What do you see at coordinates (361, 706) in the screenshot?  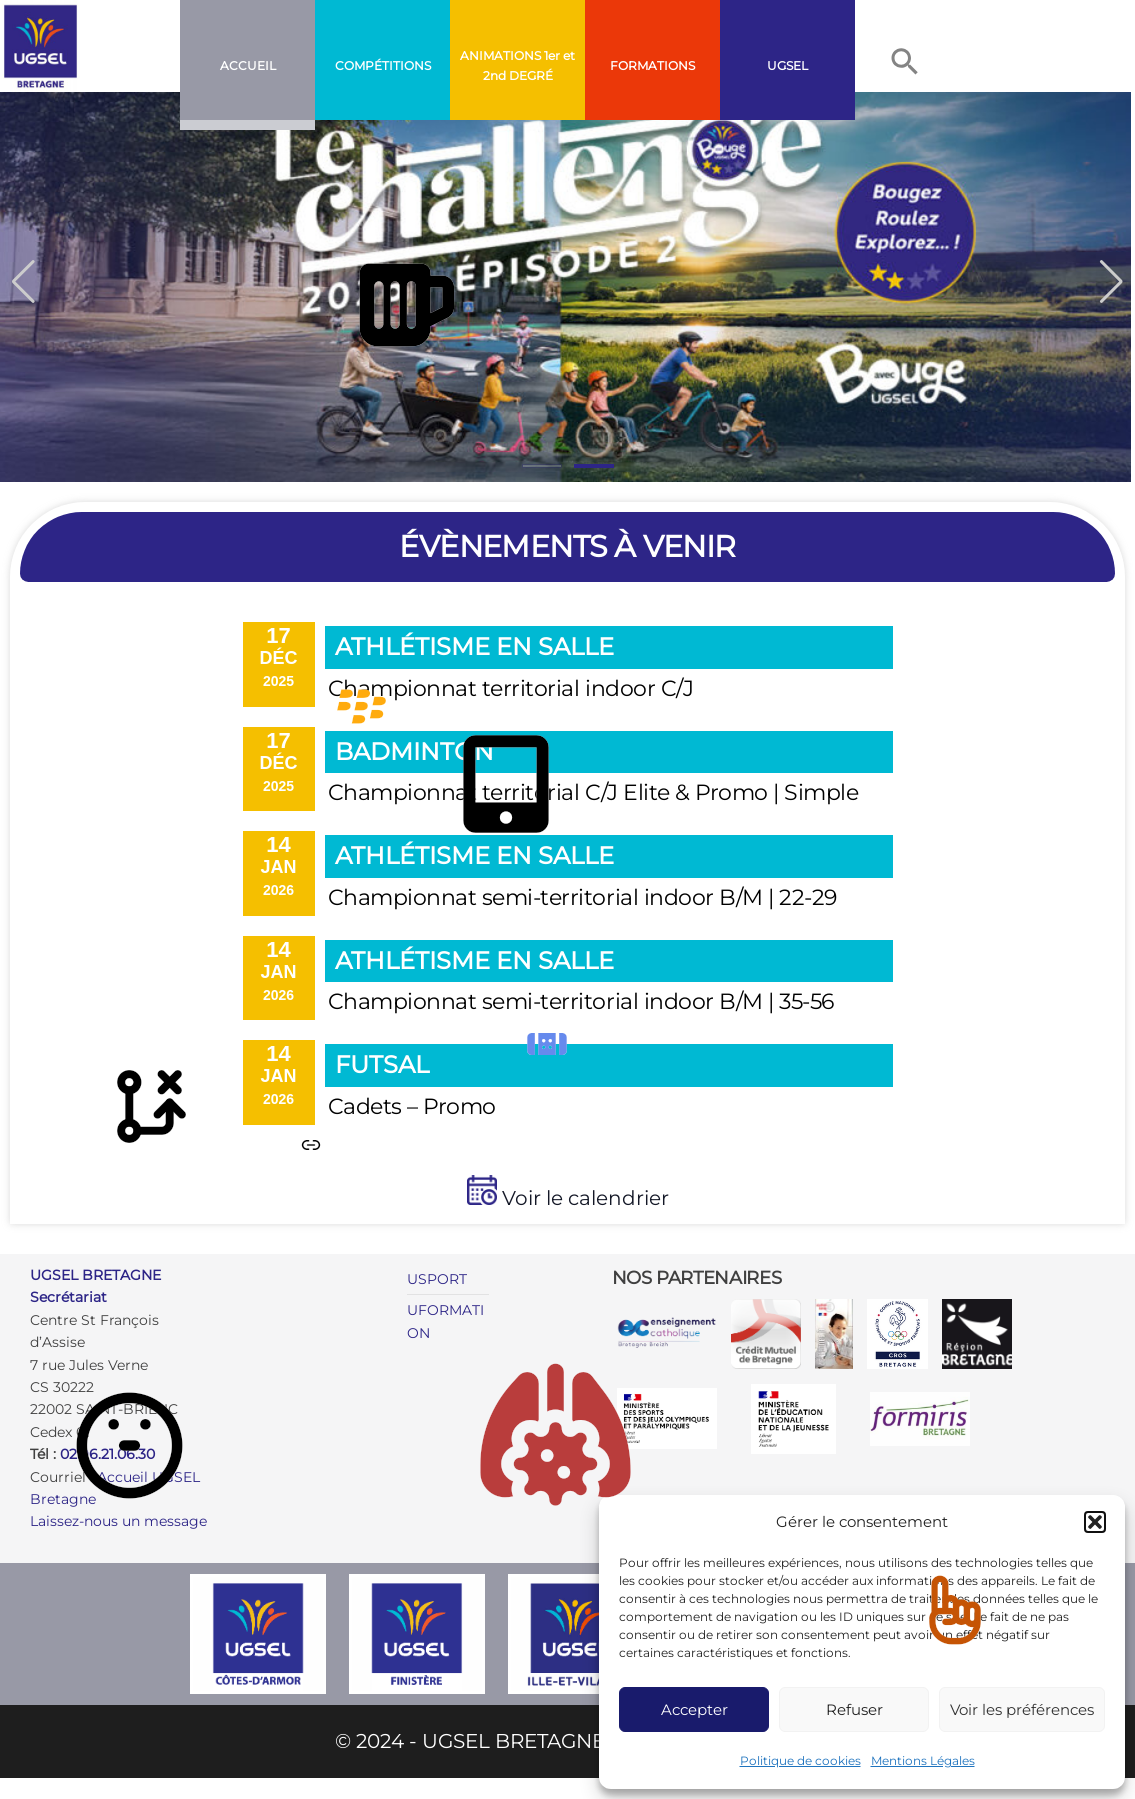 I see `blackberry brand logo` at bounding box center [361, 706].